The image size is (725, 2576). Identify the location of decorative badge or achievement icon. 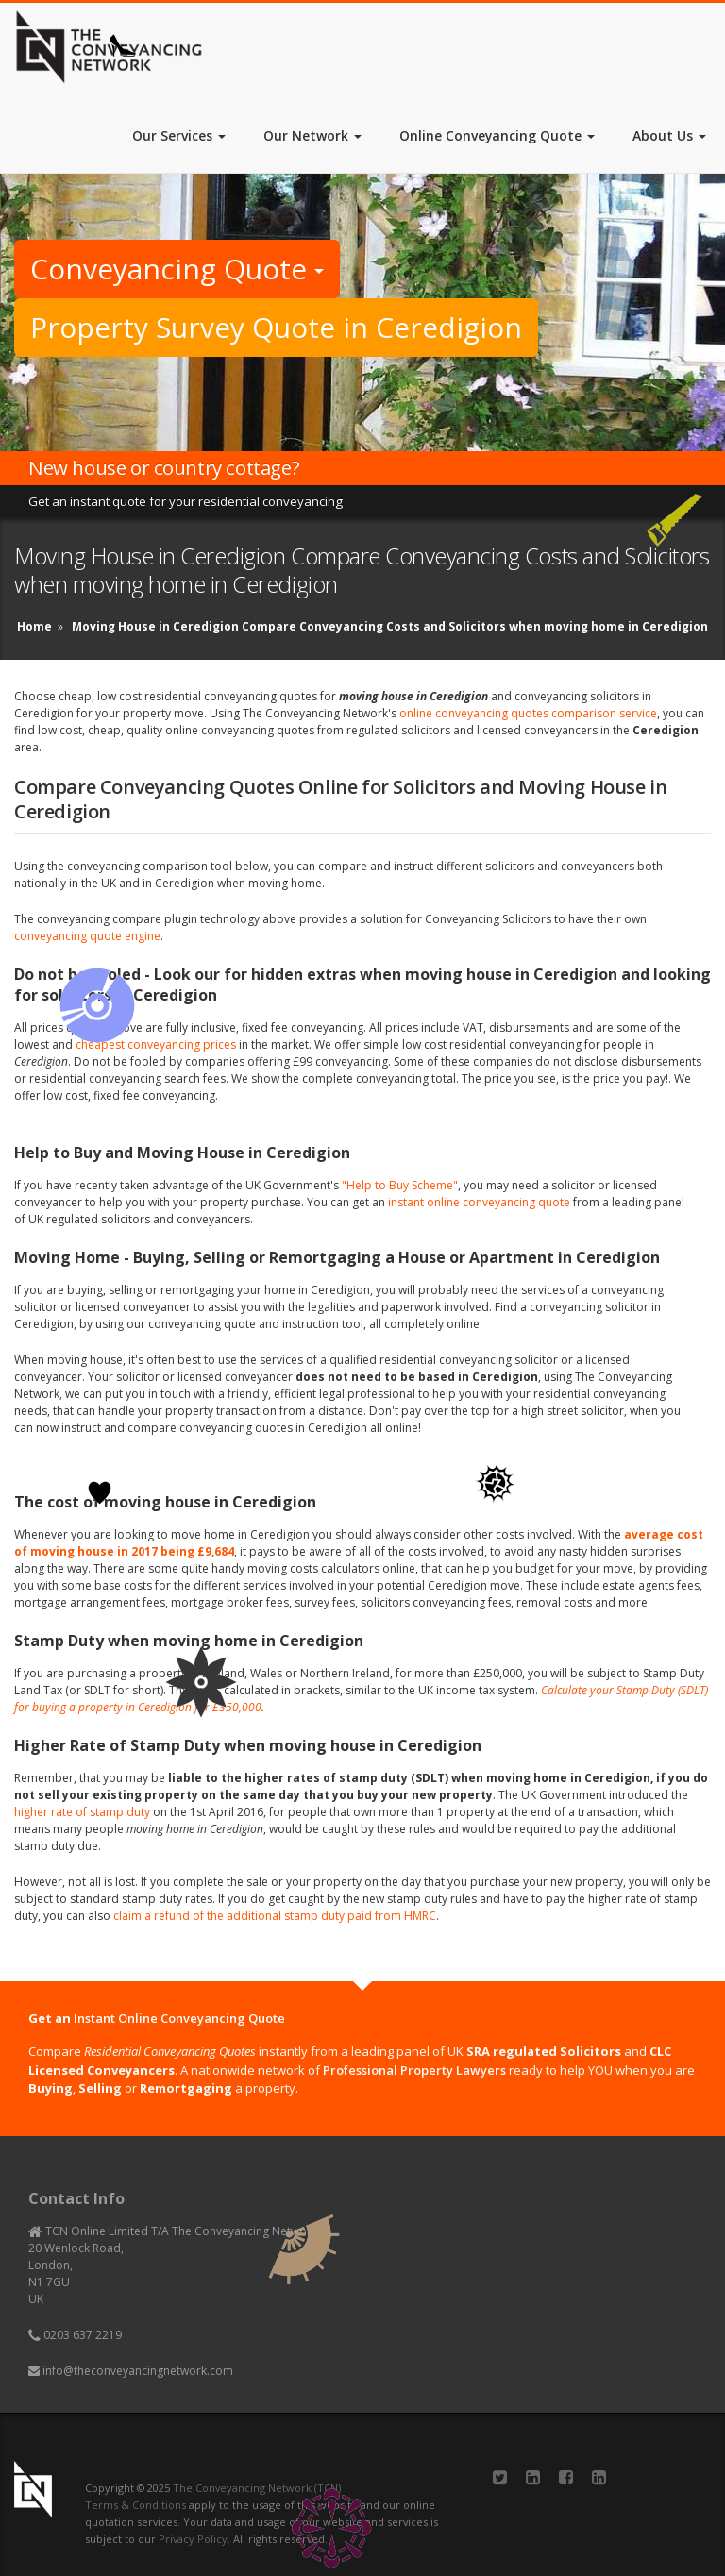
(201, 1682).